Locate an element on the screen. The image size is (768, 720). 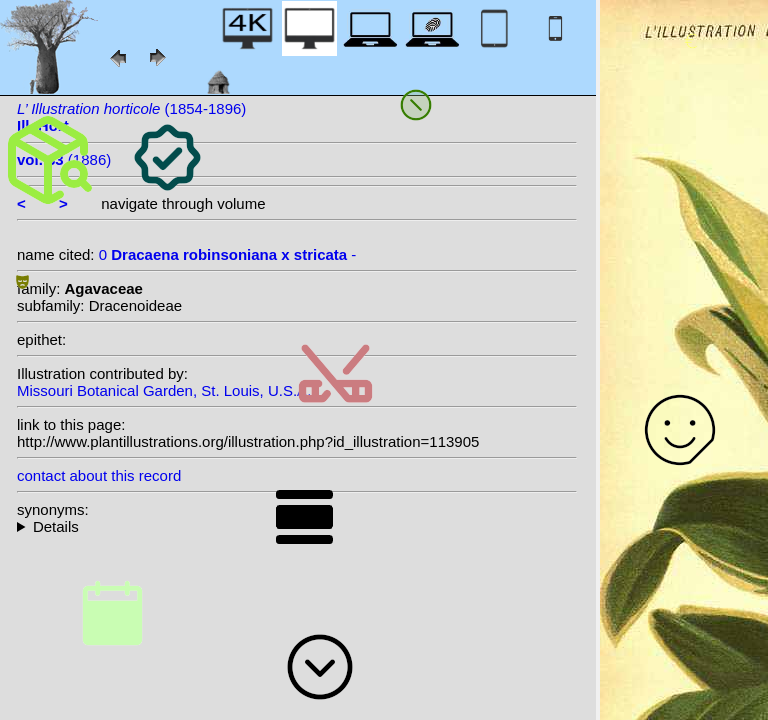
add a sticker to your message is located at coordinates (680, 430).